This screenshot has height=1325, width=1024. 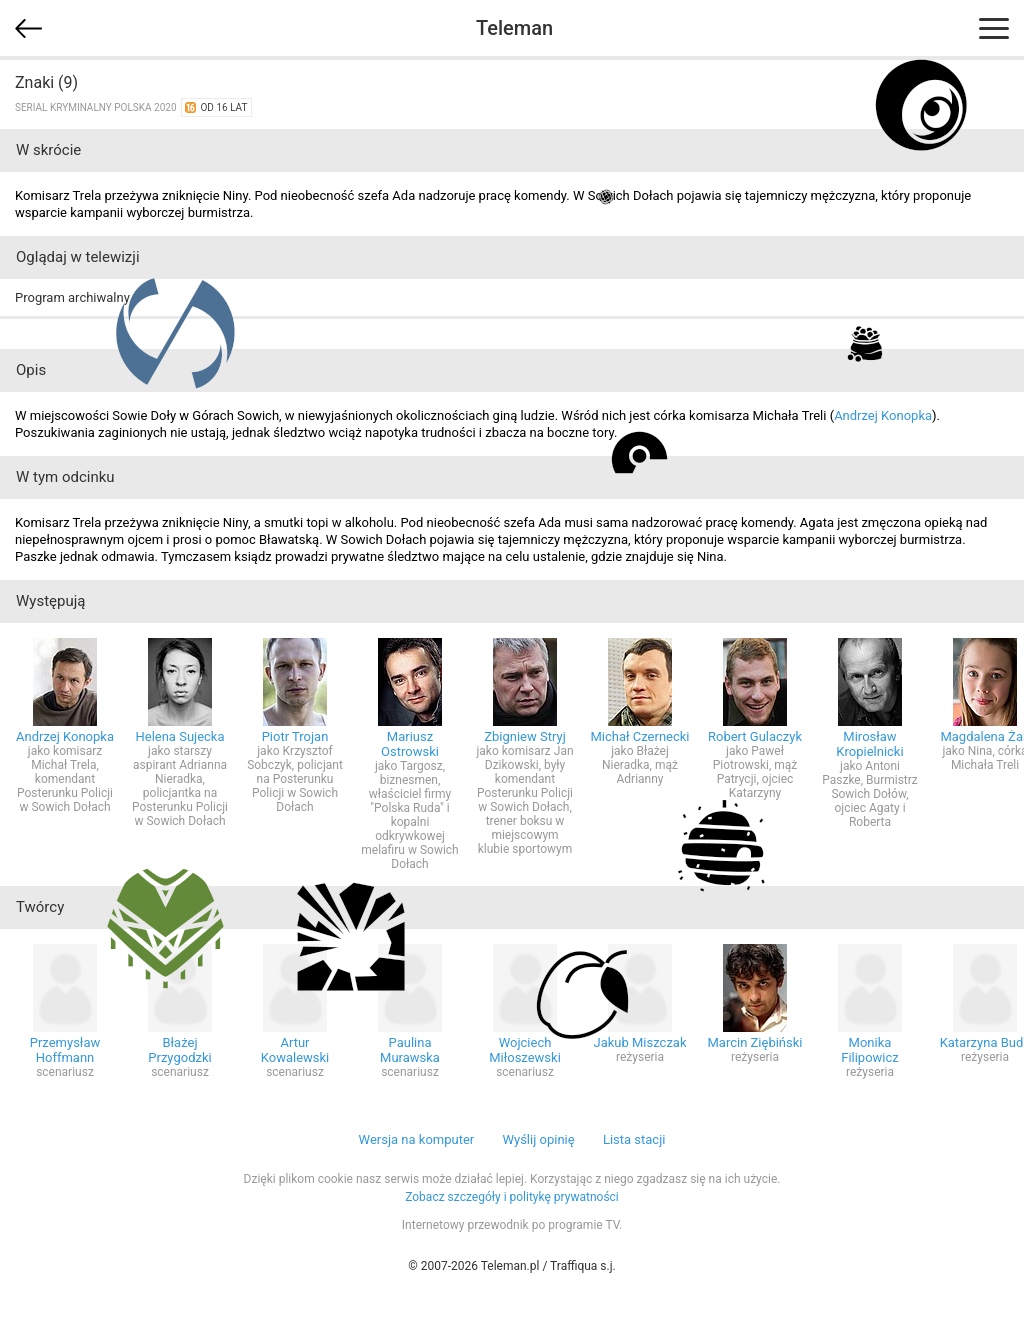 I want to click on view your coin pouch or in-game currency, so click(x=865, y=344).